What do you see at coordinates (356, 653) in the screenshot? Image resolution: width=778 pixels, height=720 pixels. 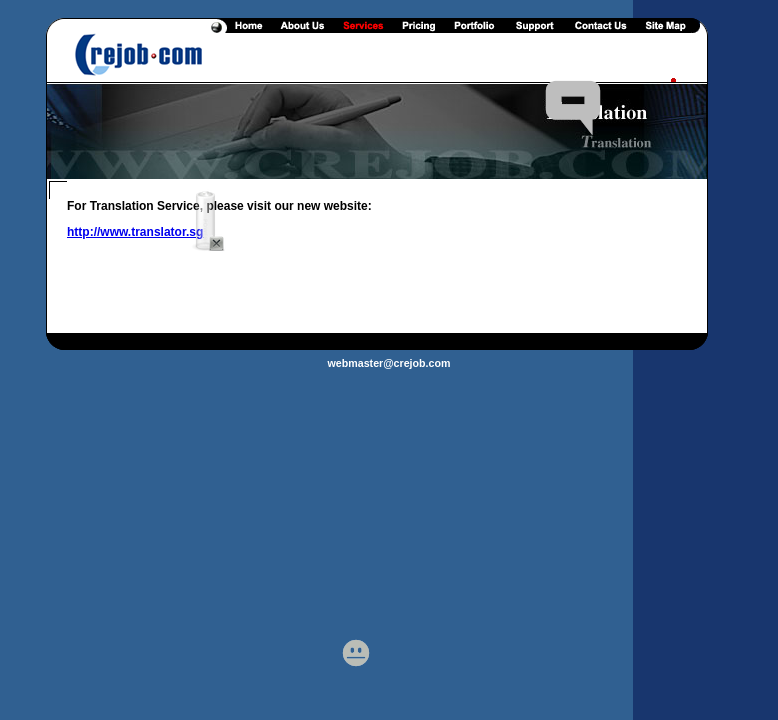 I see `indicates a neutral or indifferent reaction` at bounding box center [356, 653].